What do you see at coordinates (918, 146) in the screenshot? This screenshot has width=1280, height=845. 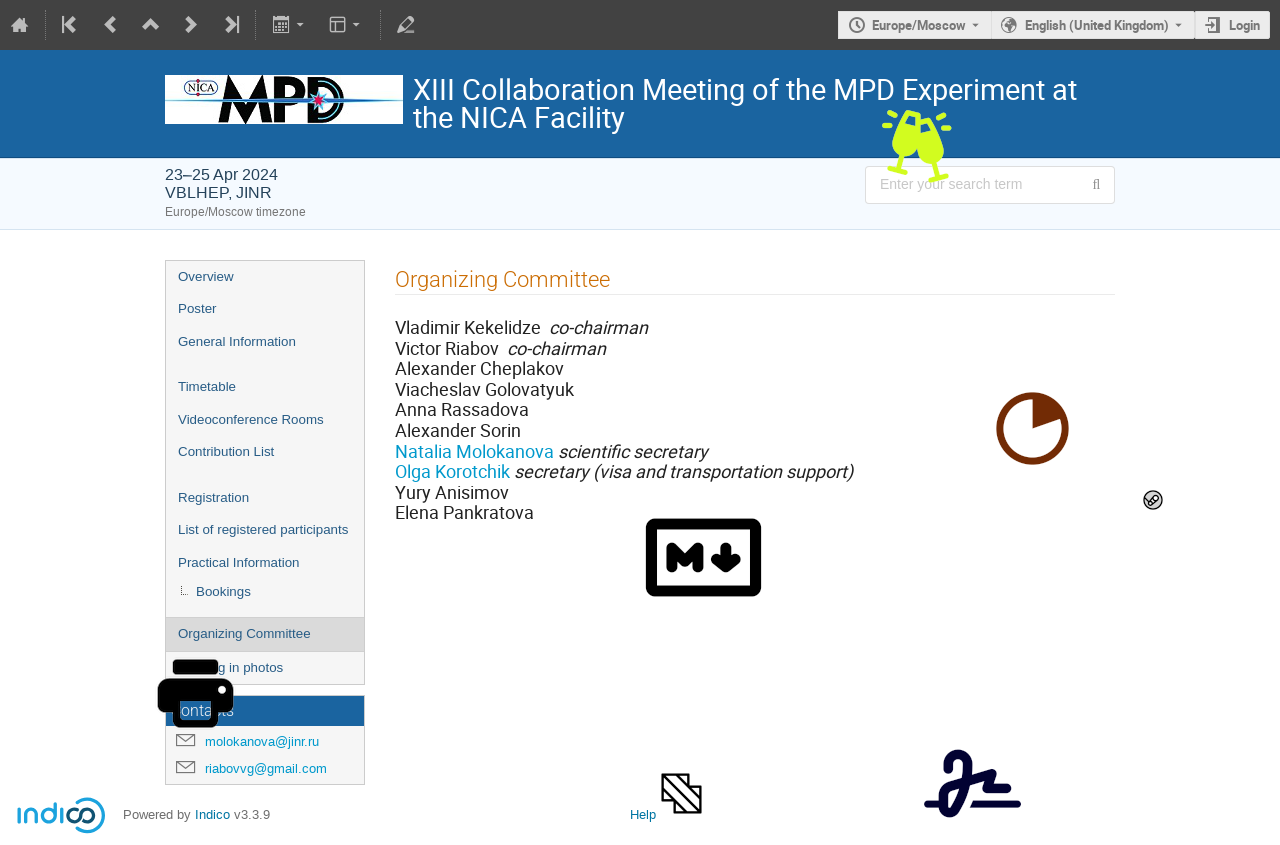 I see `celebrate an achievement or milestone` at bounding box center [918, 146].